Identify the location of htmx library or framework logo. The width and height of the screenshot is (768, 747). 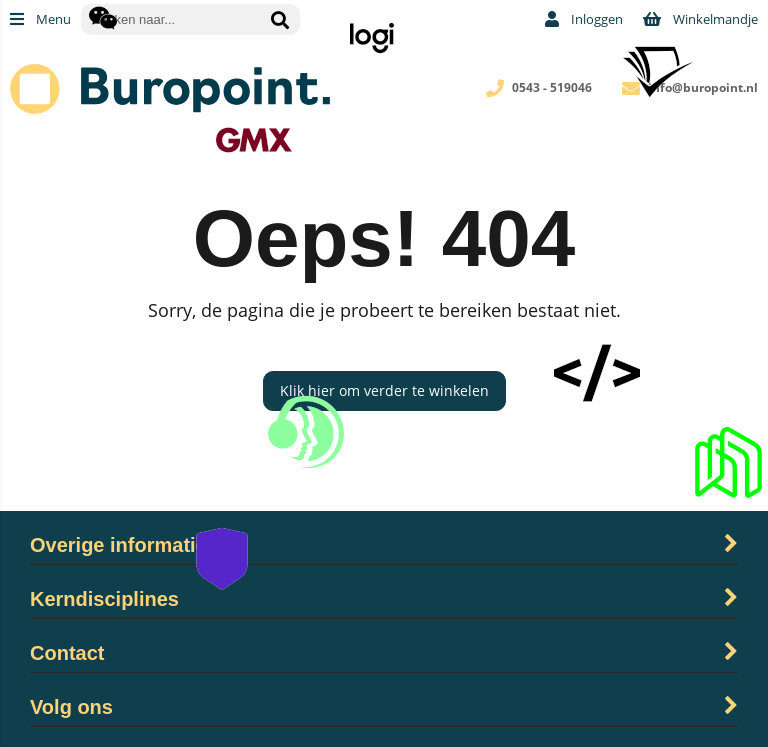
(597, 373).